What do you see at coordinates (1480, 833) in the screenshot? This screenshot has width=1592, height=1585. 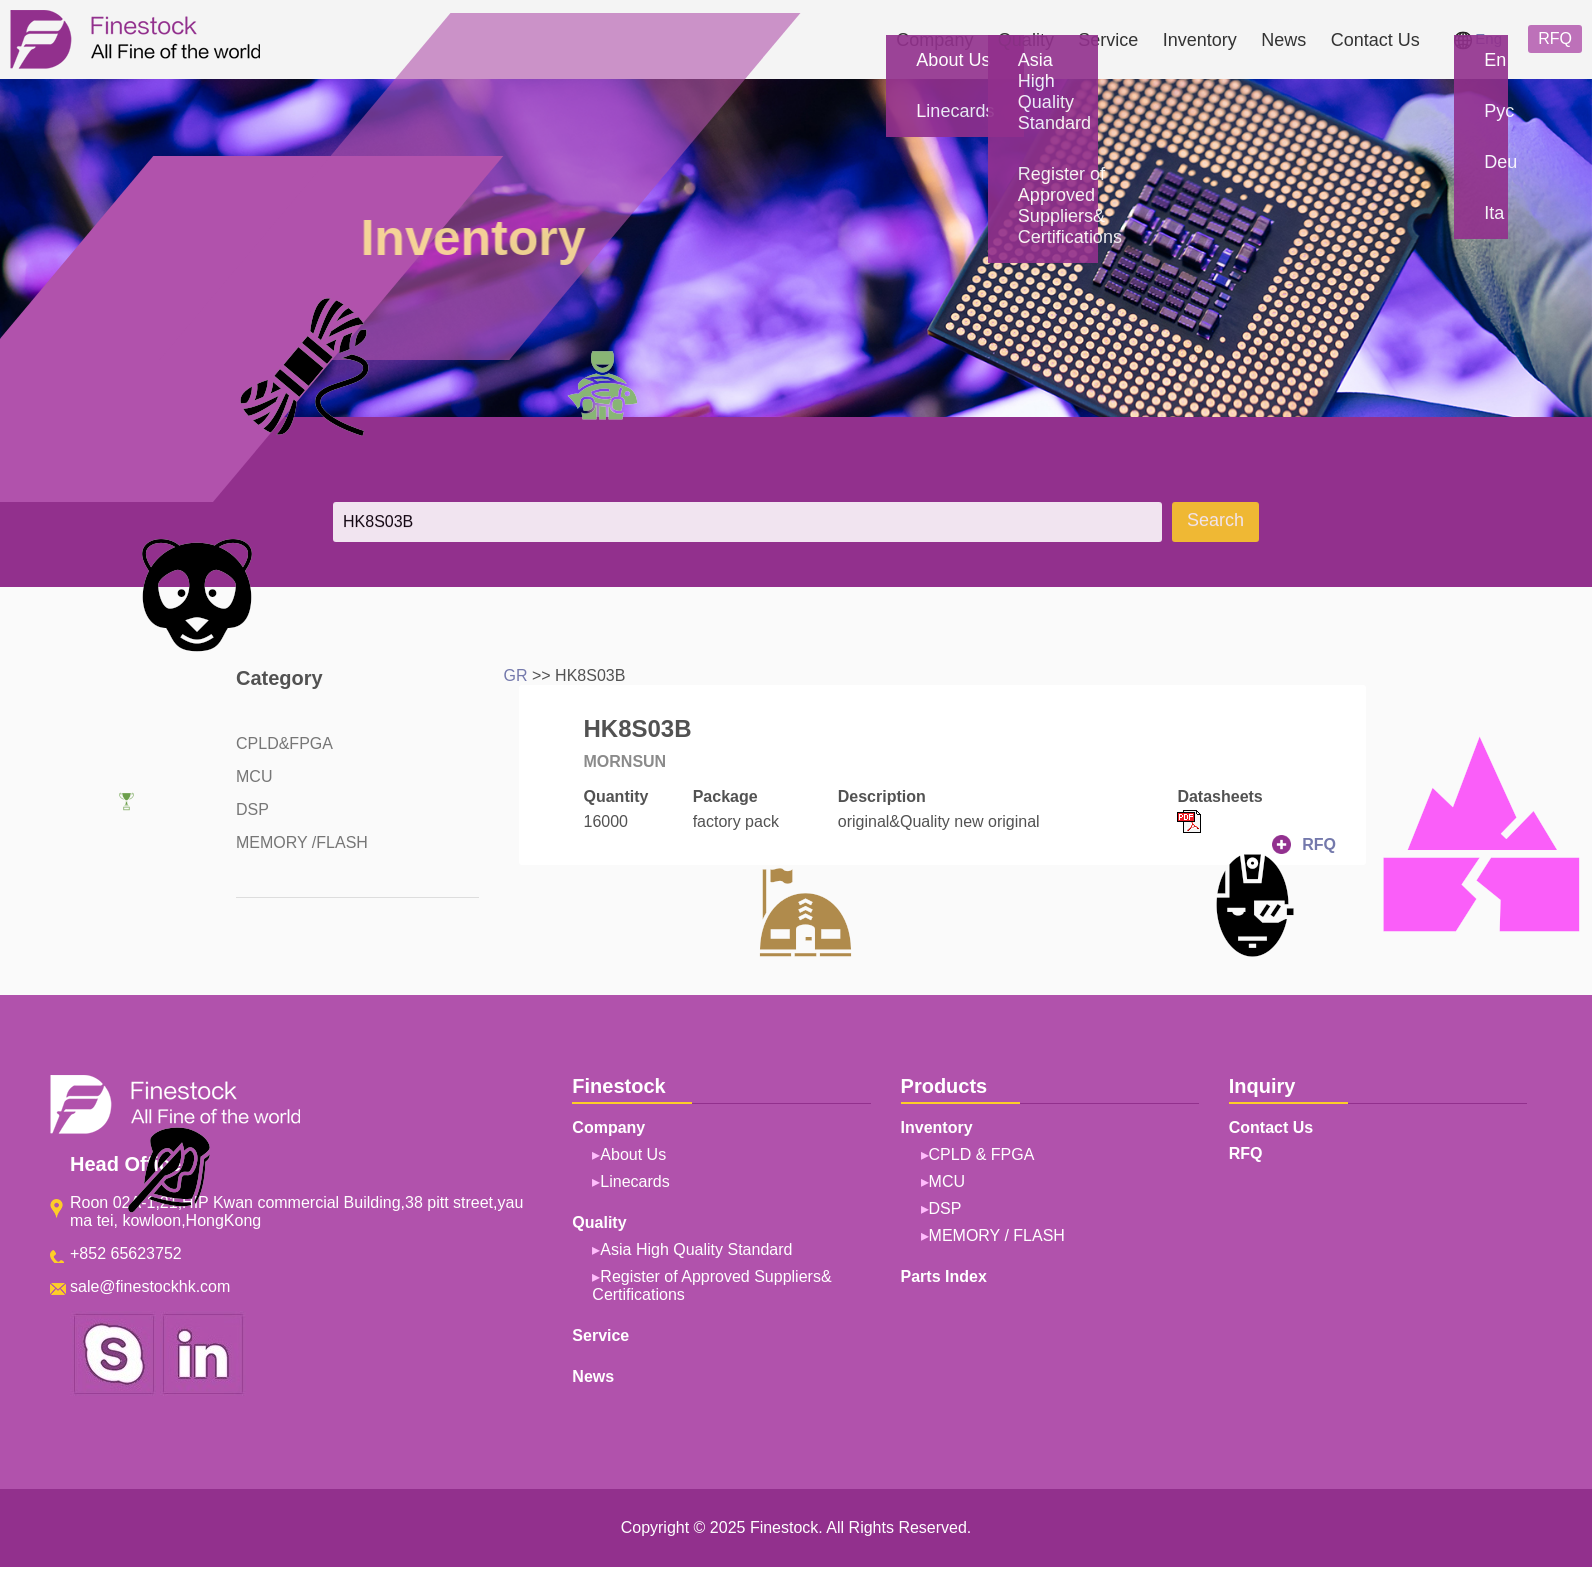 I see `explore valley or mountain terrain` at bounding box center [1480, 833].